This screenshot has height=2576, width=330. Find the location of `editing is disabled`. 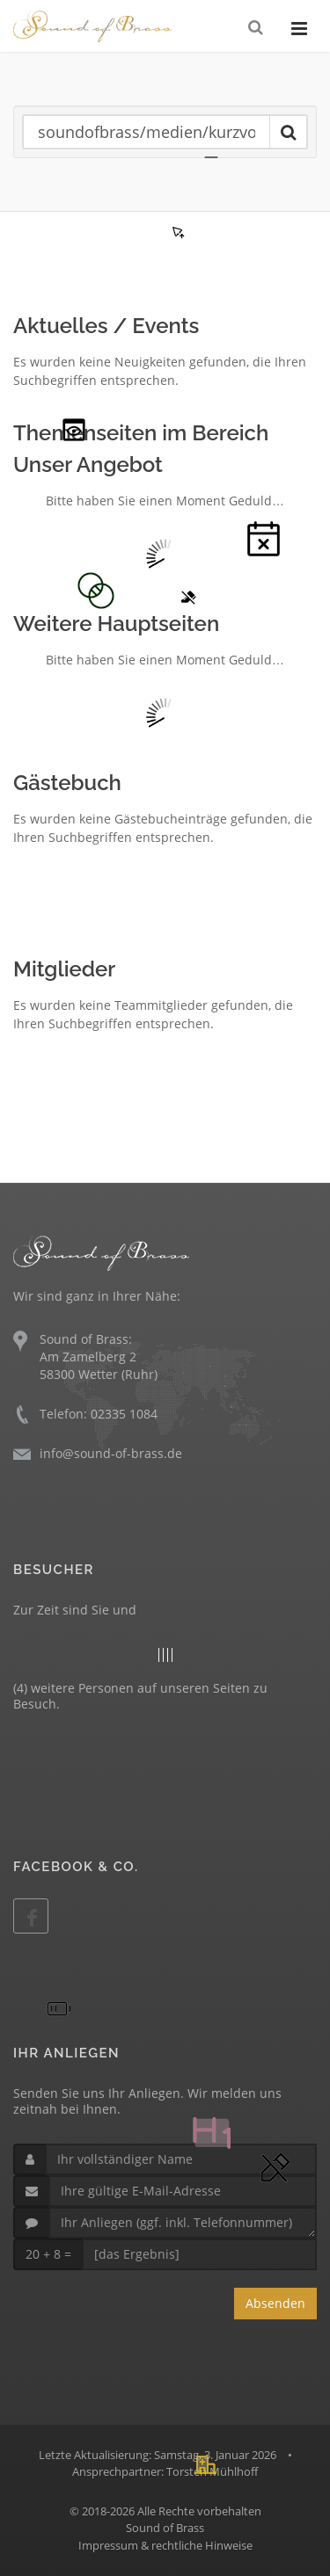

editing is disabled is located at coordinates (275, 2168).